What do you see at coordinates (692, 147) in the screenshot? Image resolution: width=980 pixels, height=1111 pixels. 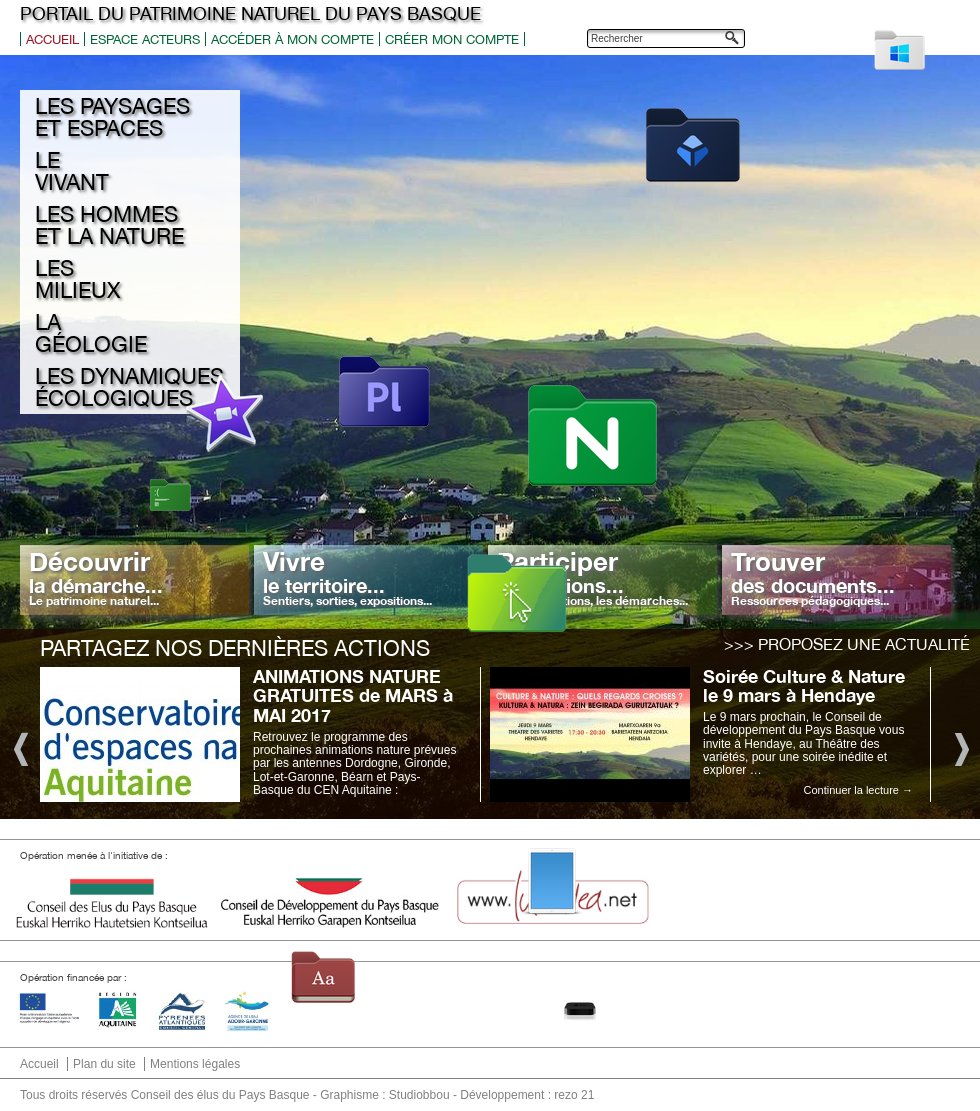 I see `open blockchain-related files and documents` at bounding box center [692, 147].